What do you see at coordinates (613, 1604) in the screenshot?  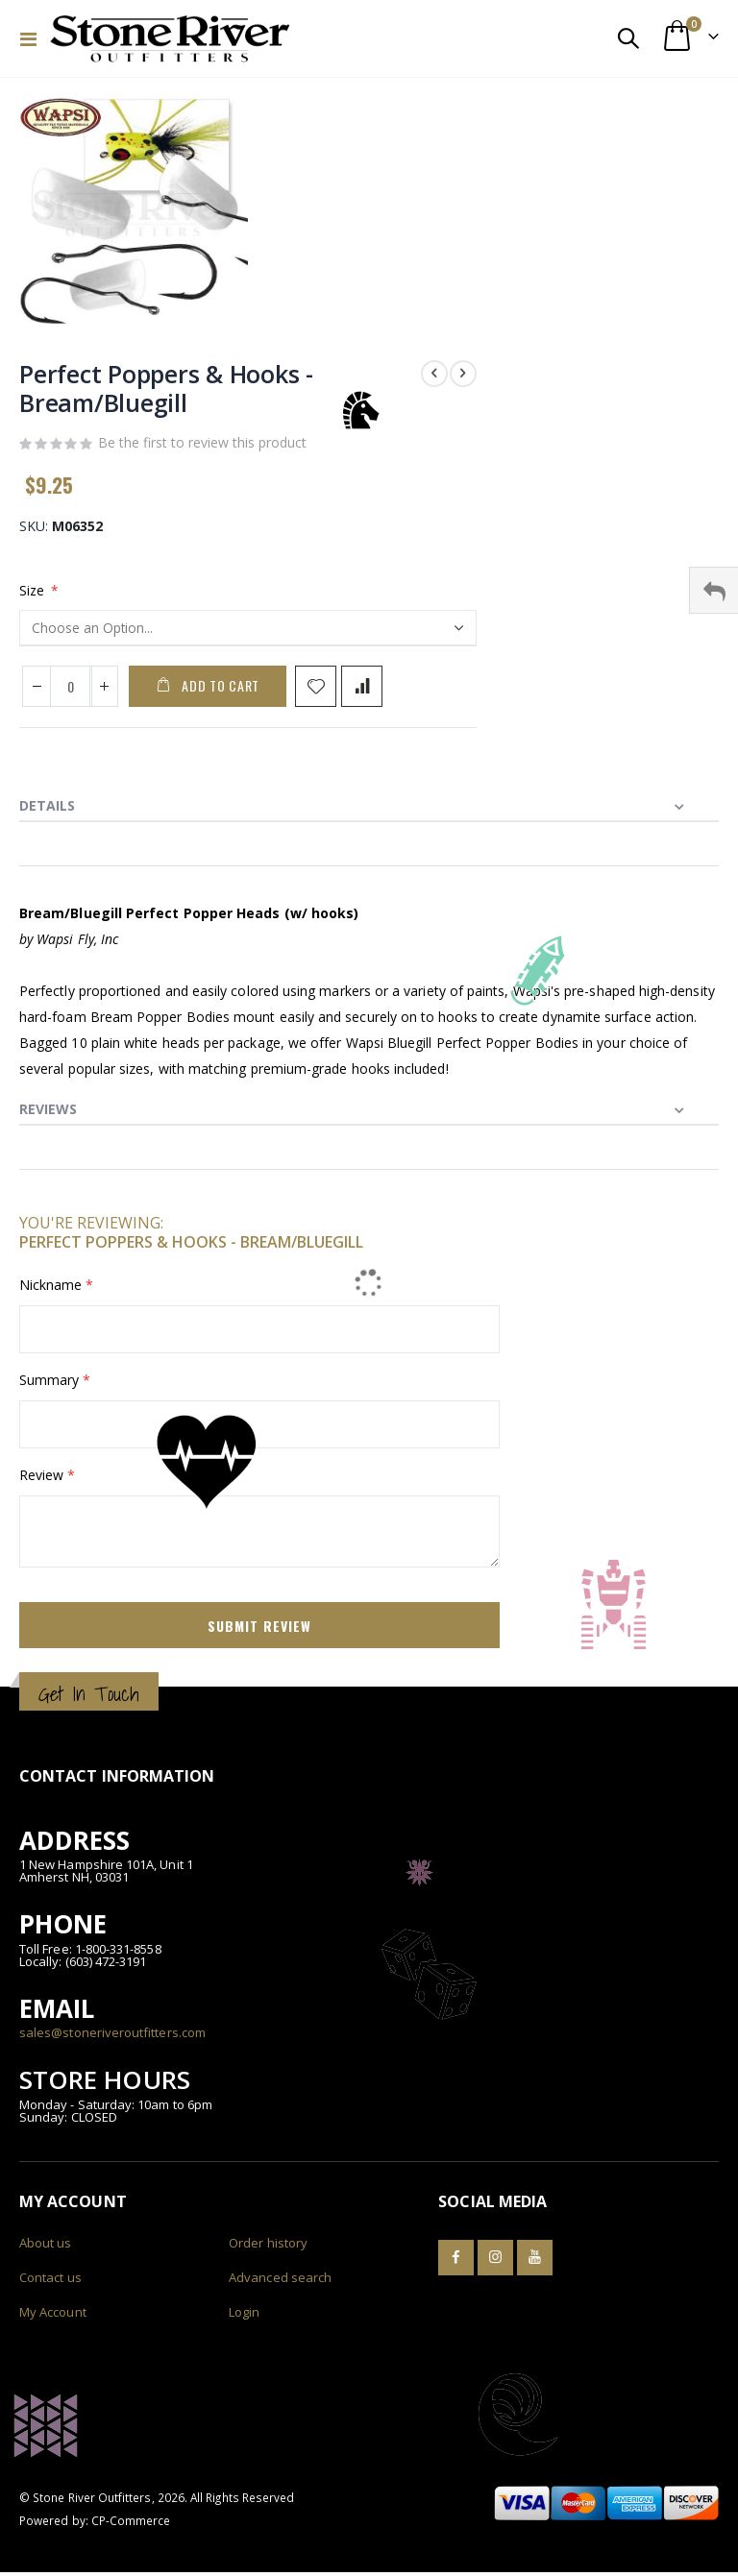 I see `access robot or drone controls` at bounding box center [613, 1604].